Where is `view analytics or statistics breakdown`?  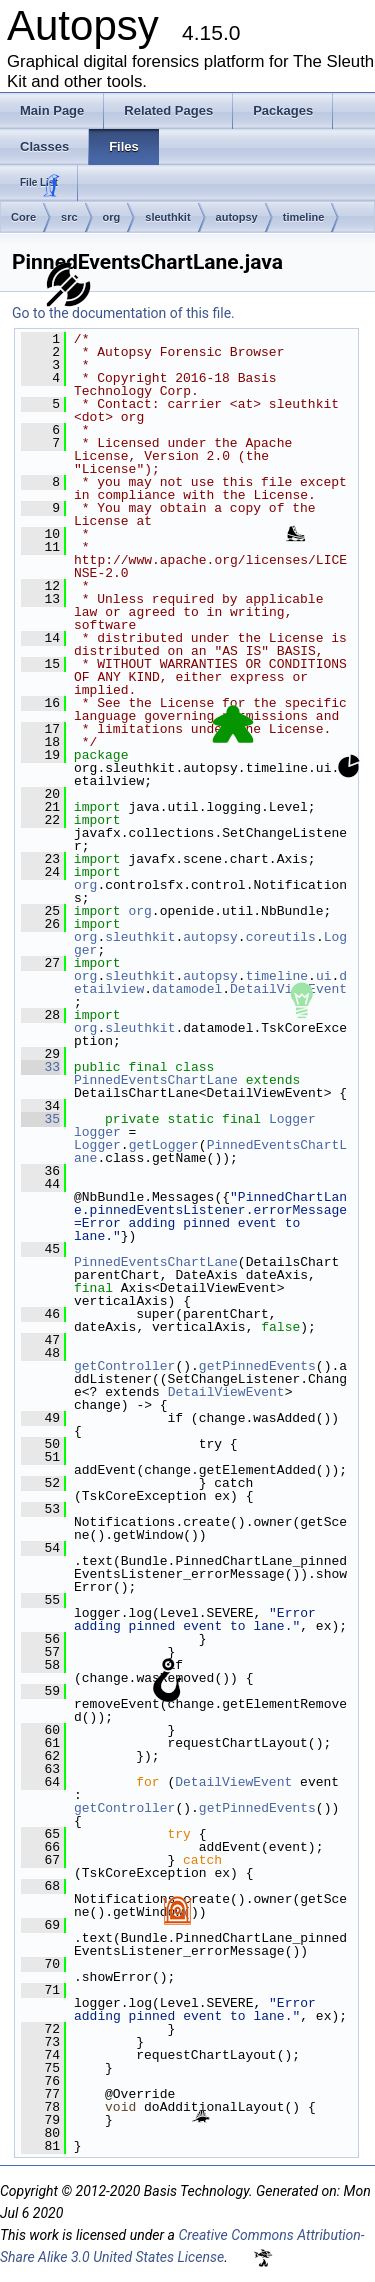 view analytics or statistics breakdown is located at coordinates (349, 766).